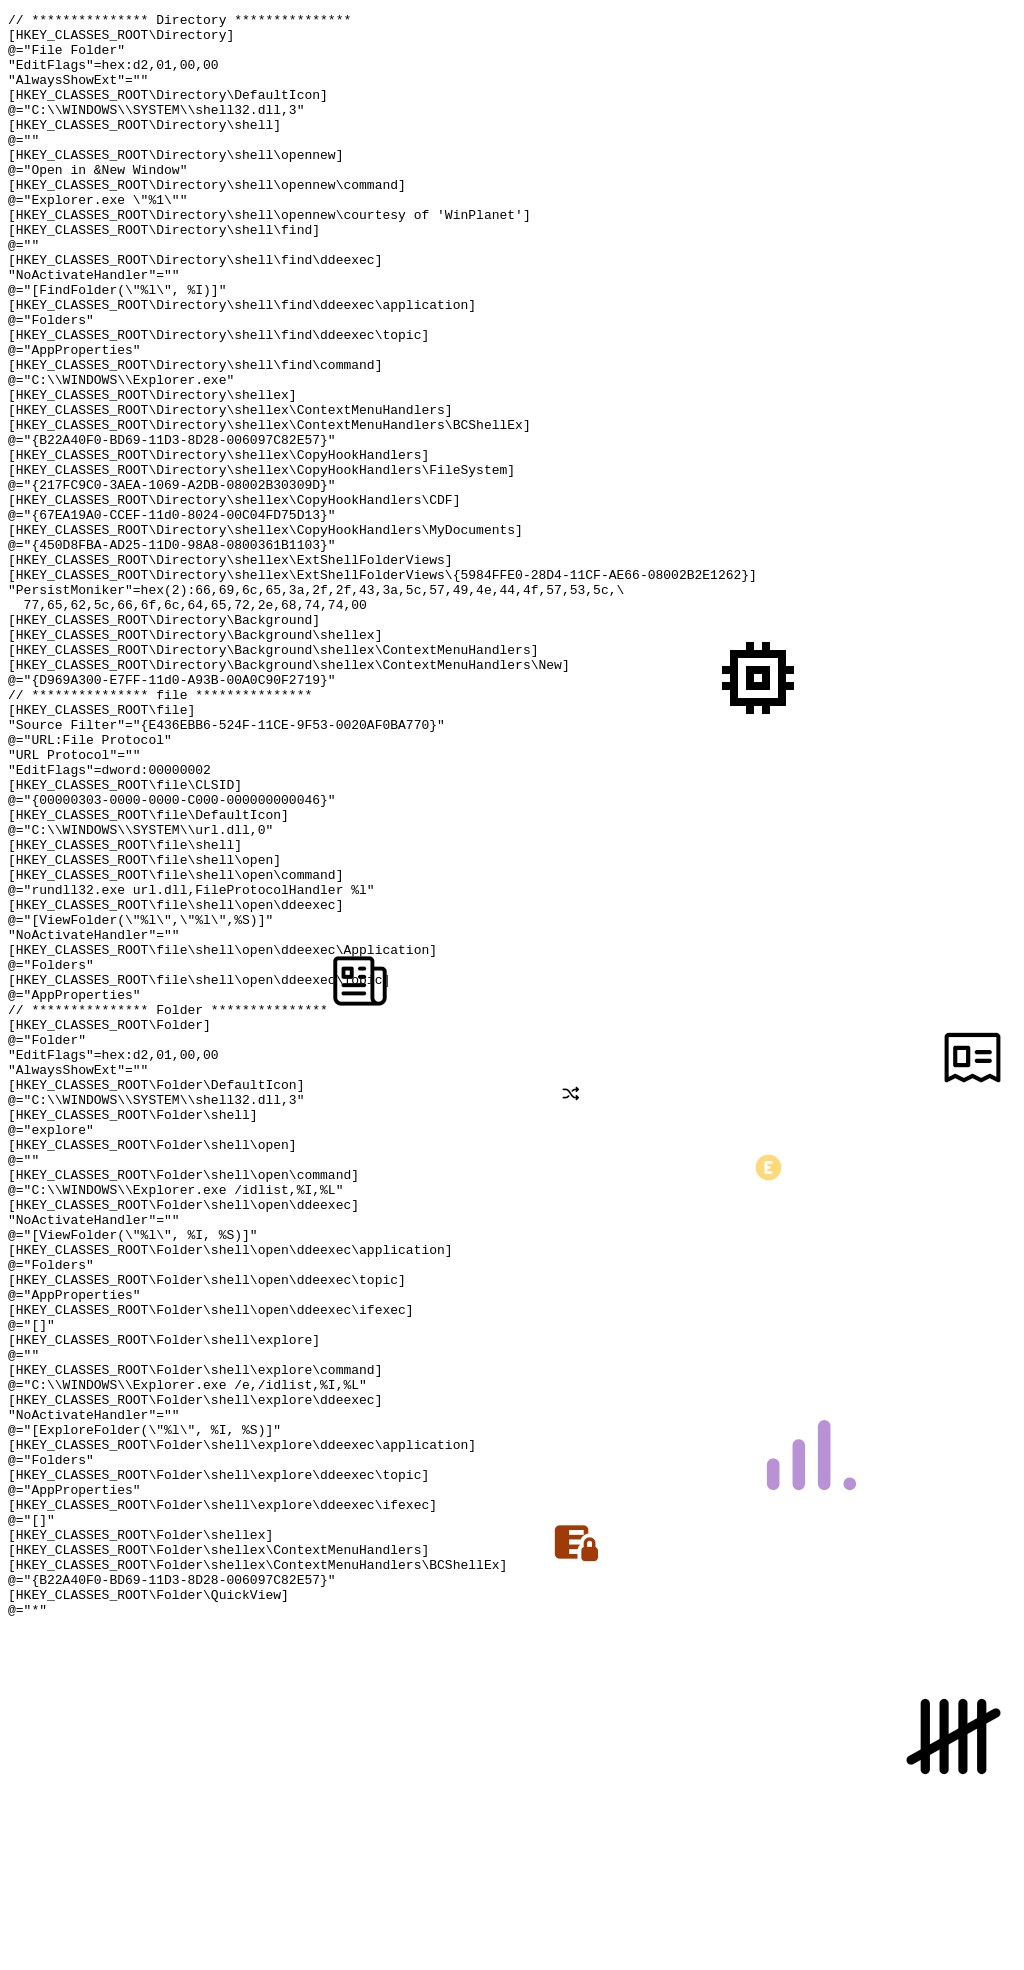  Describe the element at coordinates (360, 981) in the screenshot. I see `view news or articles` at that location.